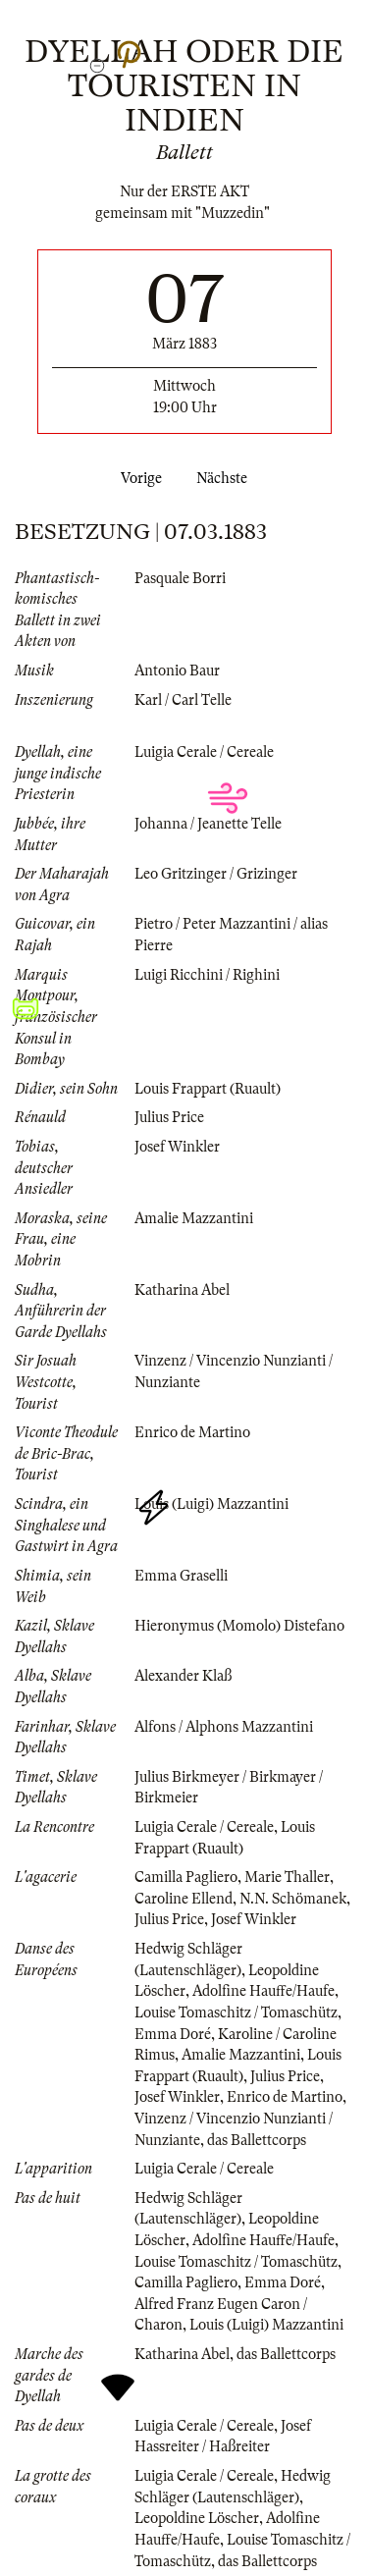  Describe the element at coordinates (26, 1008) in the screenshot. I see `finn the human character icon from adventure time` at that location.